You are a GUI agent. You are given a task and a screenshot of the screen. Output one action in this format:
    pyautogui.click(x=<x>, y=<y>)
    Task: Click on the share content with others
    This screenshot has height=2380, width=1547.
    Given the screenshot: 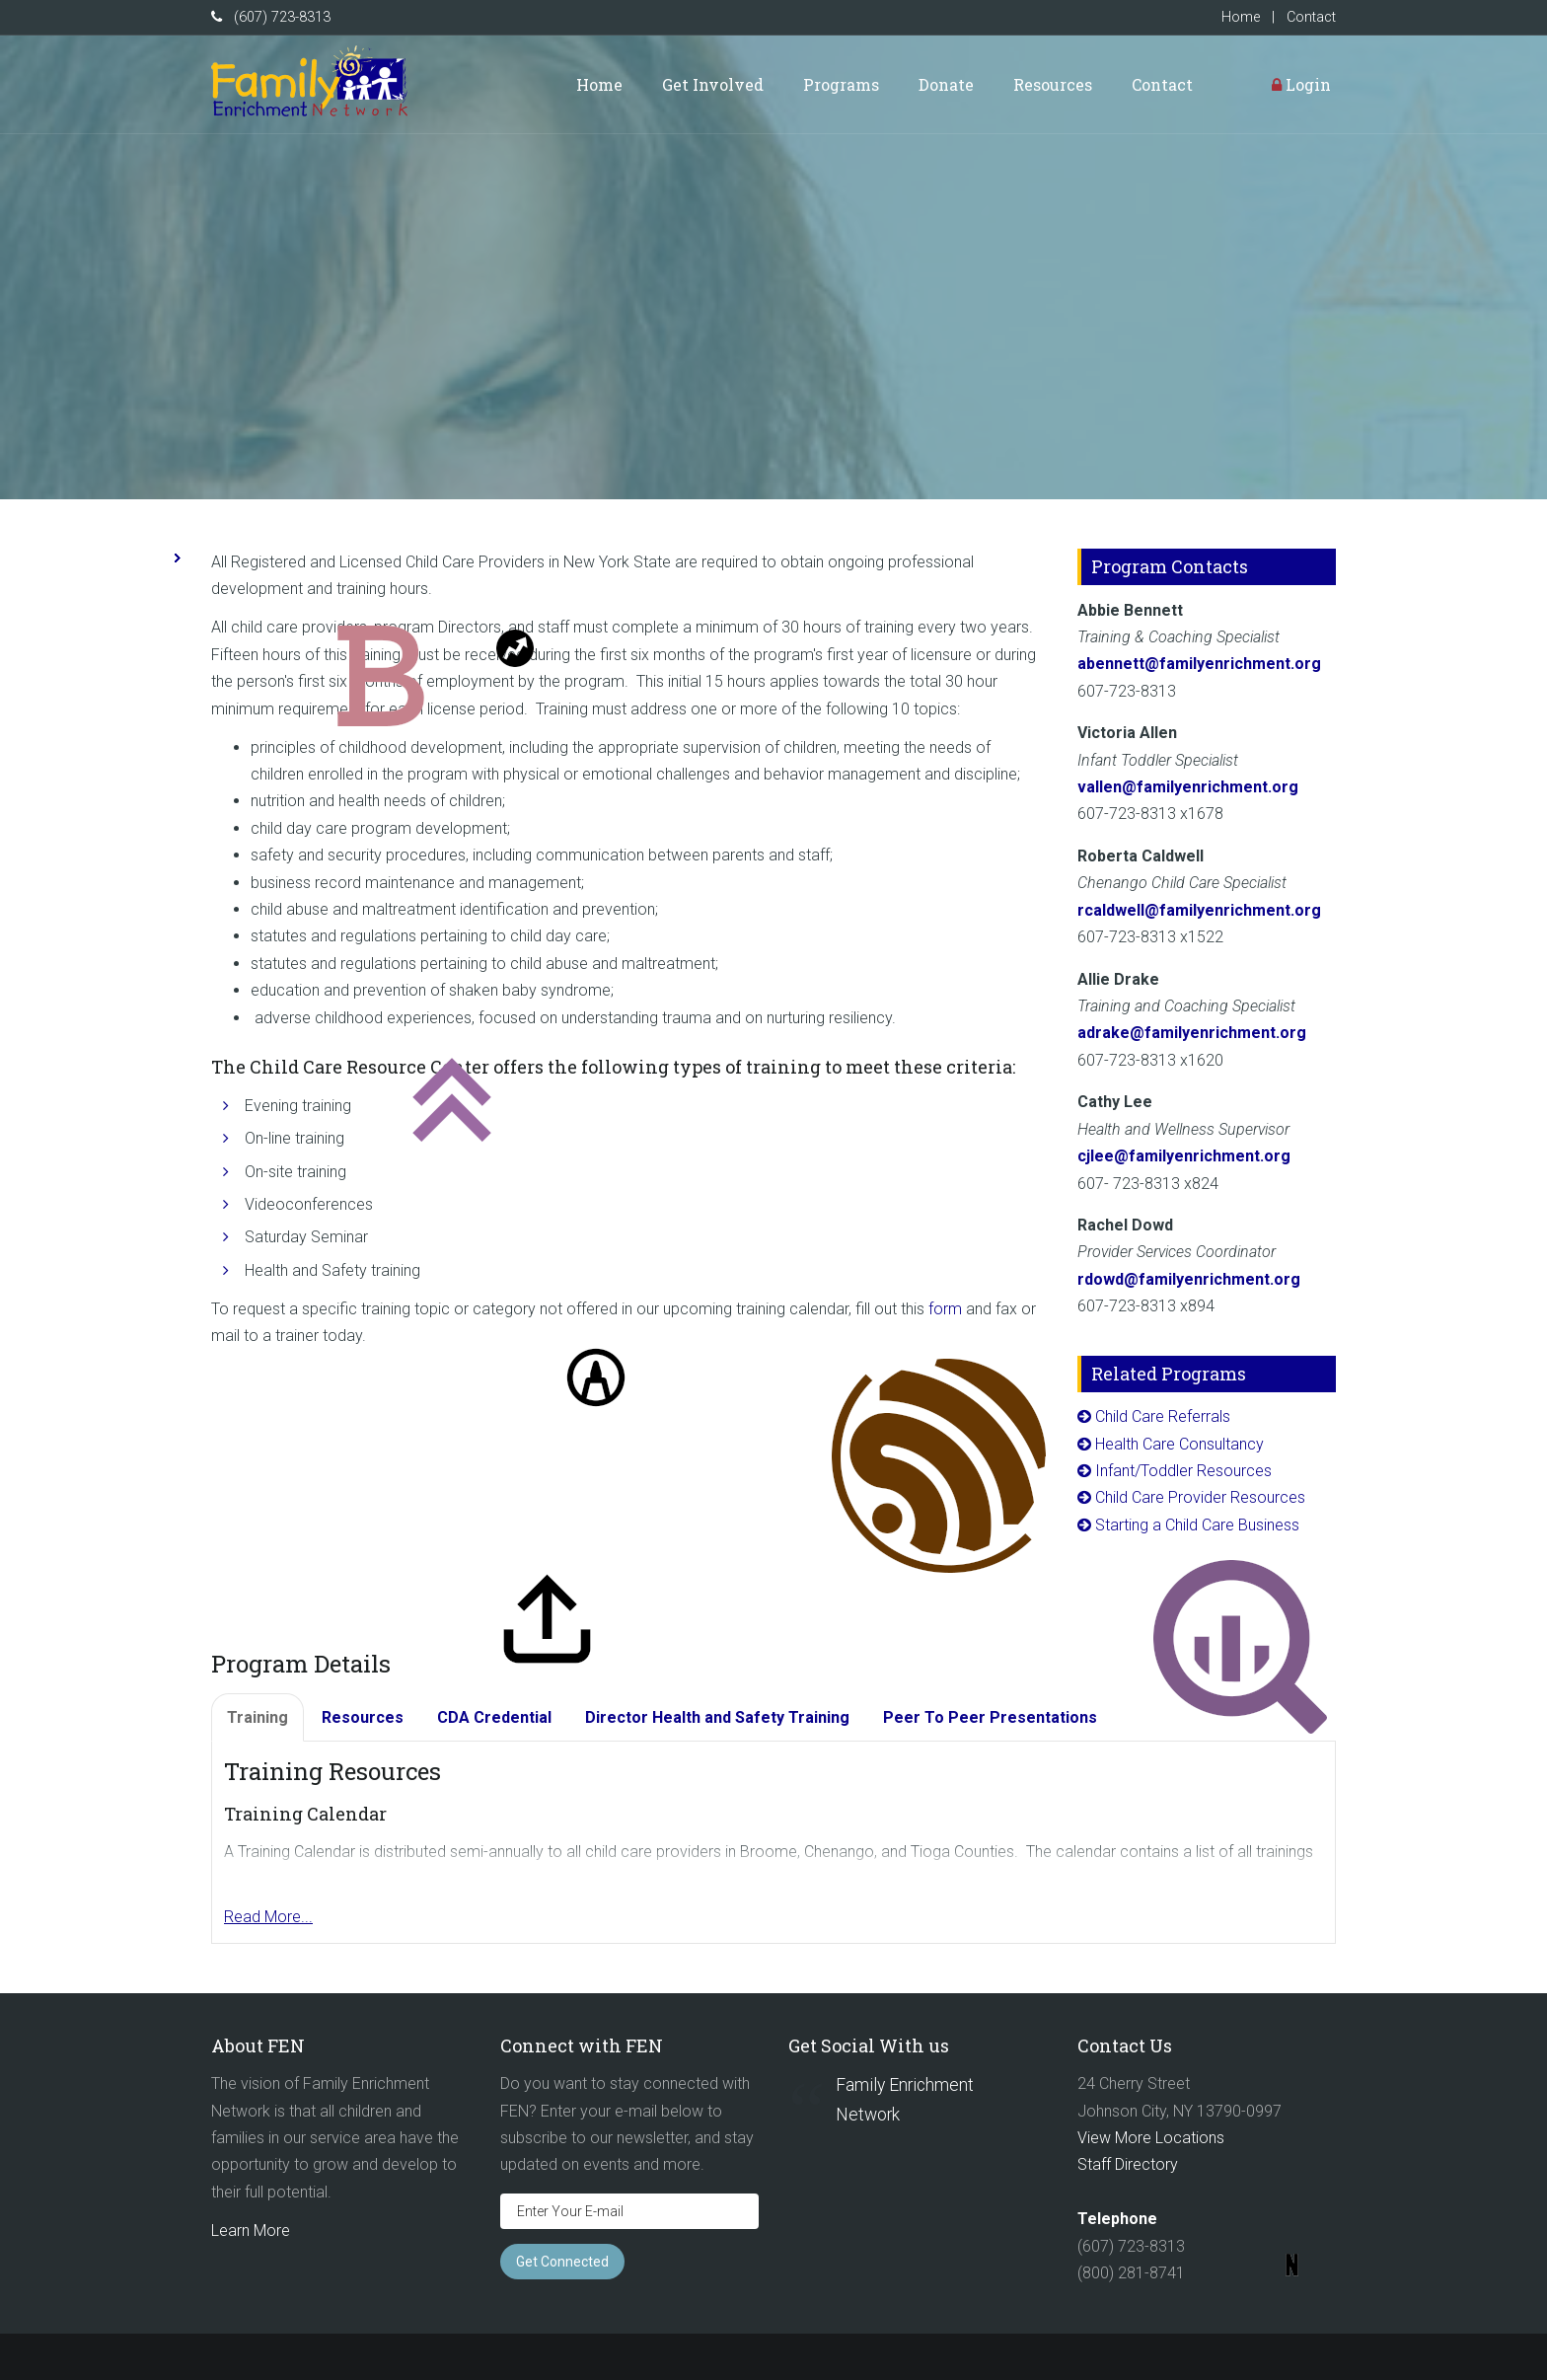 What is the action you would take?
    pyautogui.click(x=547, y=1619)
    